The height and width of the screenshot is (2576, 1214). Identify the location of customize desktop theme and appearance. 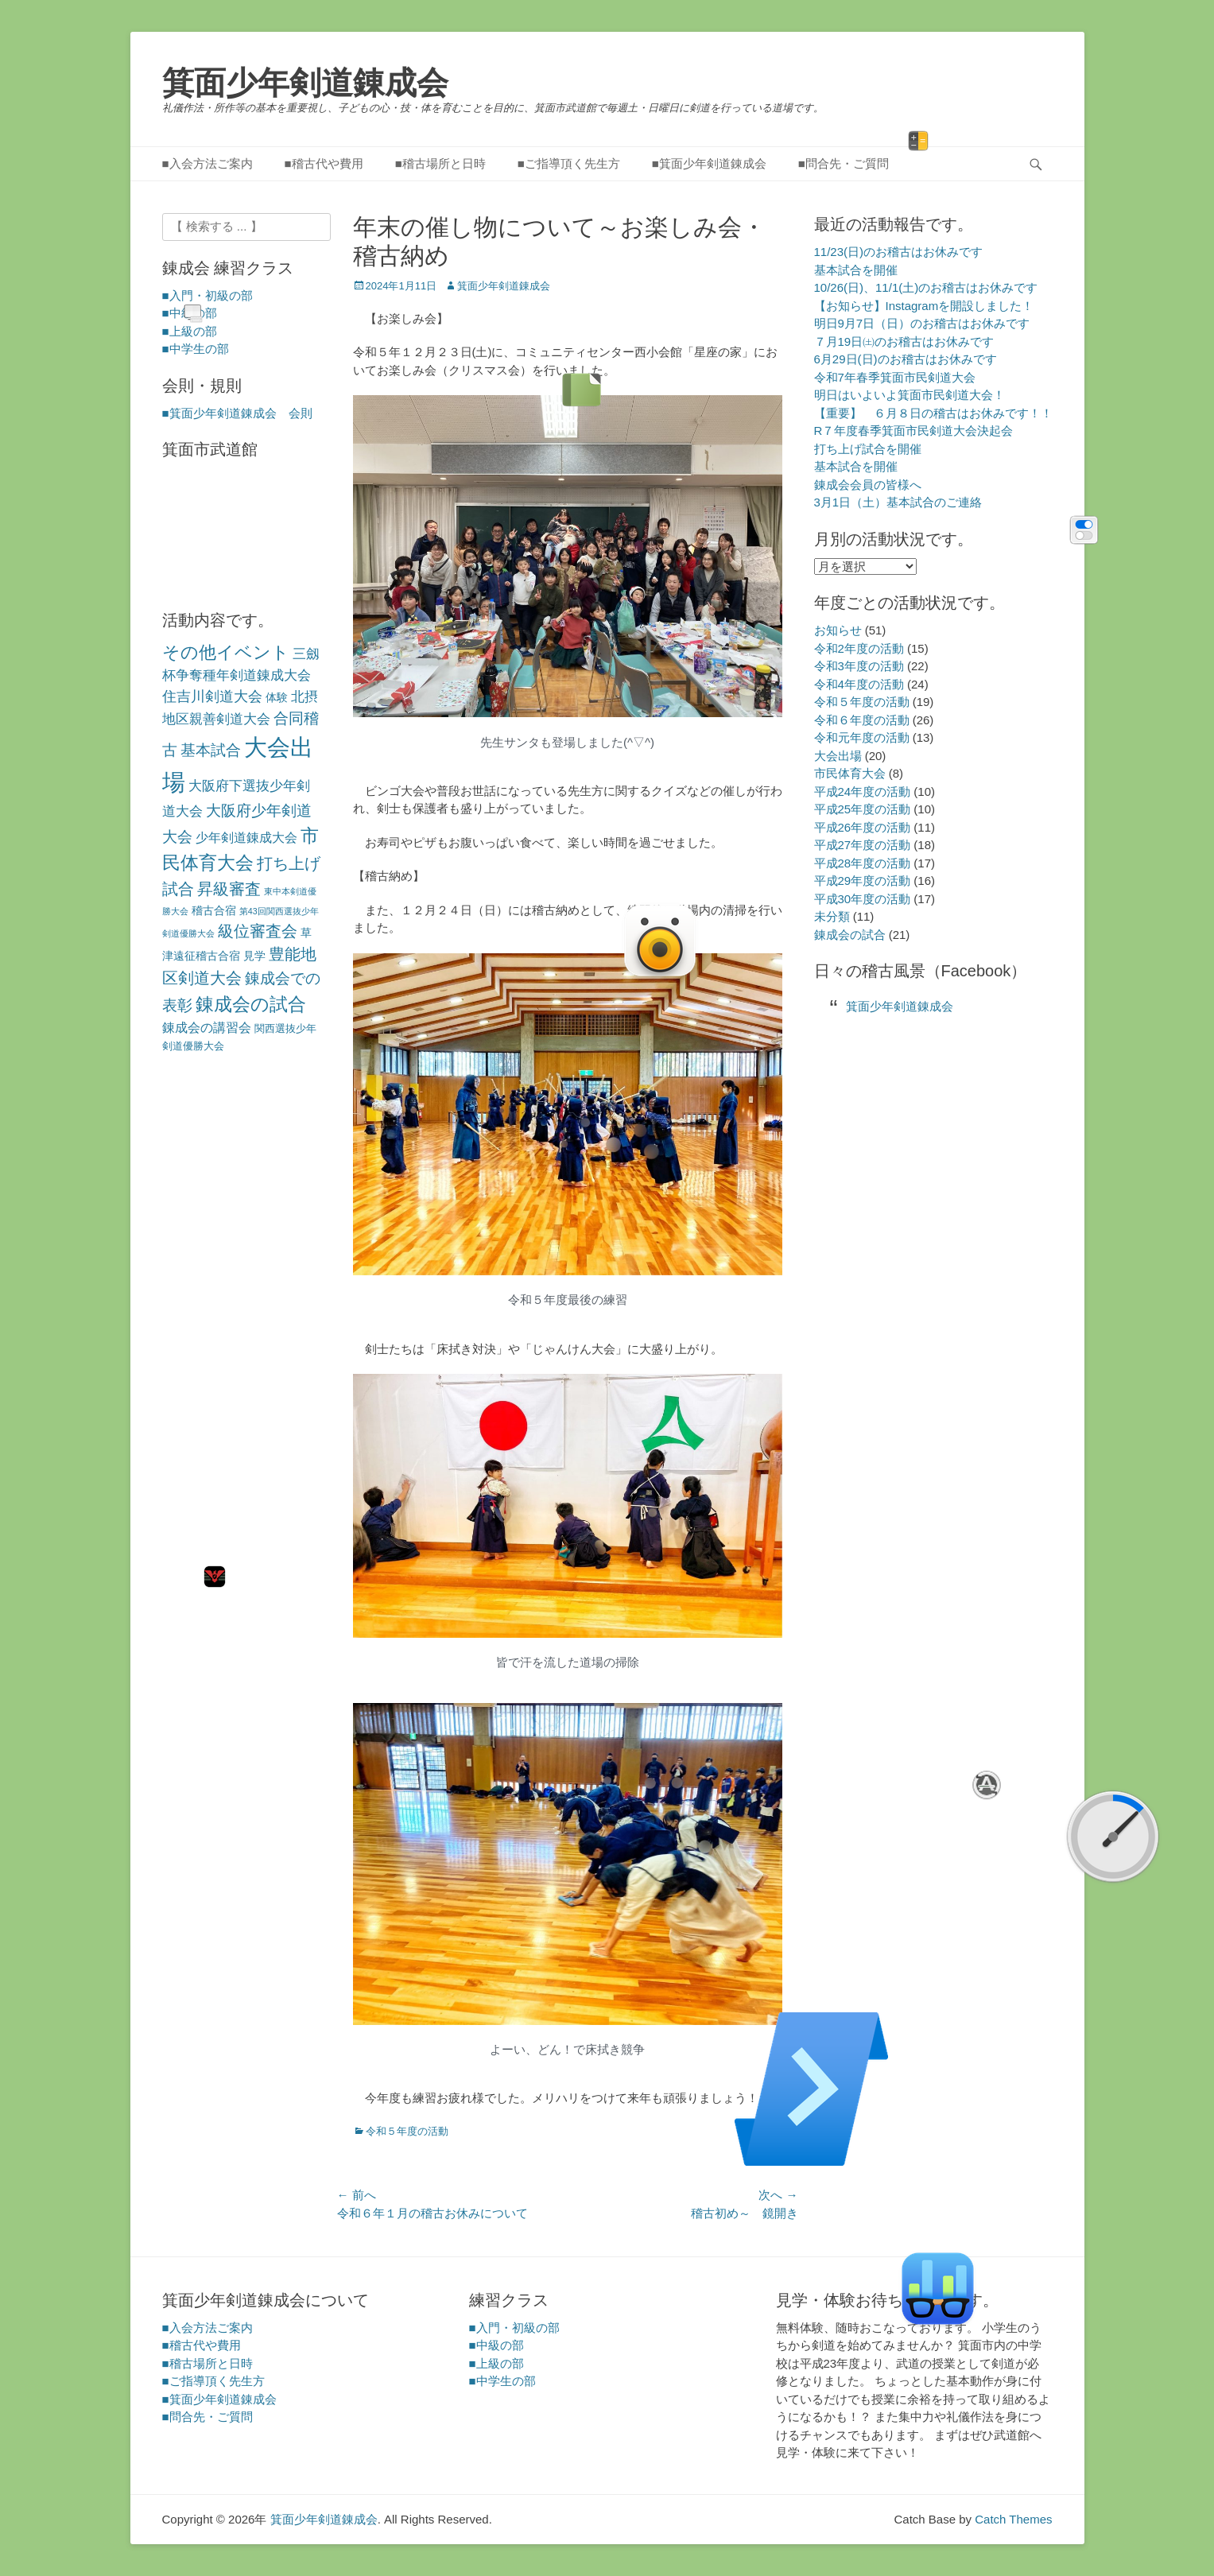
(581, 388).